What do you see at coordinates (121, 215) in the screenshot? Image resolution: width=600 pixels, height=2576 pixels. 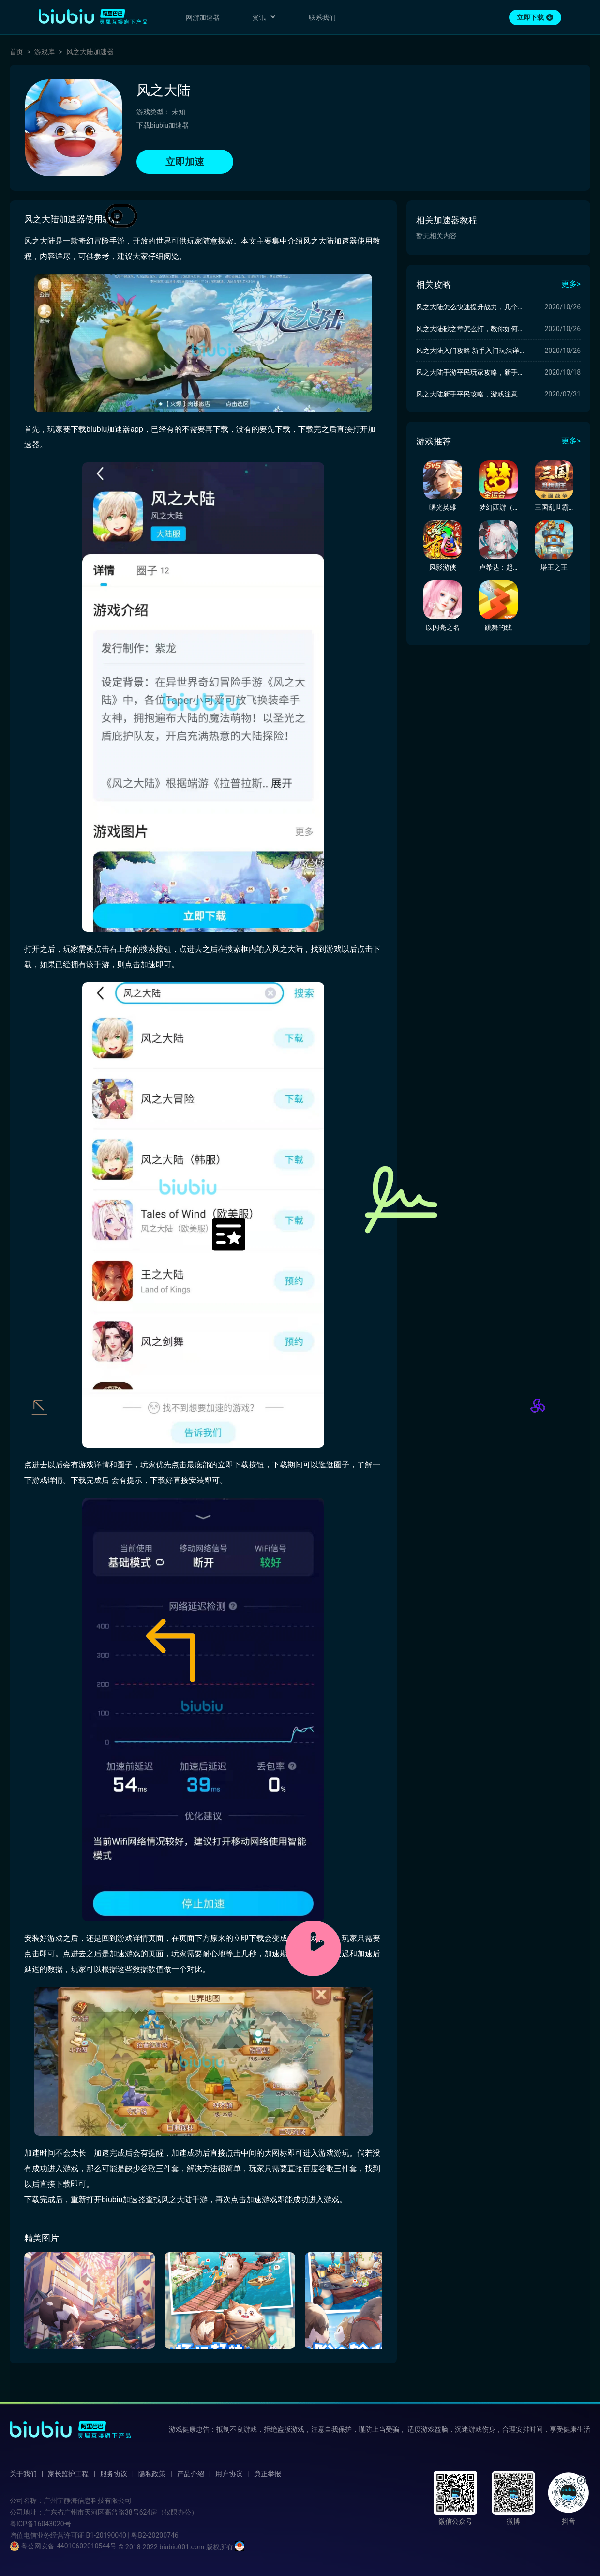 I see `toggle switch in off position` at bounding box center [121, 215].